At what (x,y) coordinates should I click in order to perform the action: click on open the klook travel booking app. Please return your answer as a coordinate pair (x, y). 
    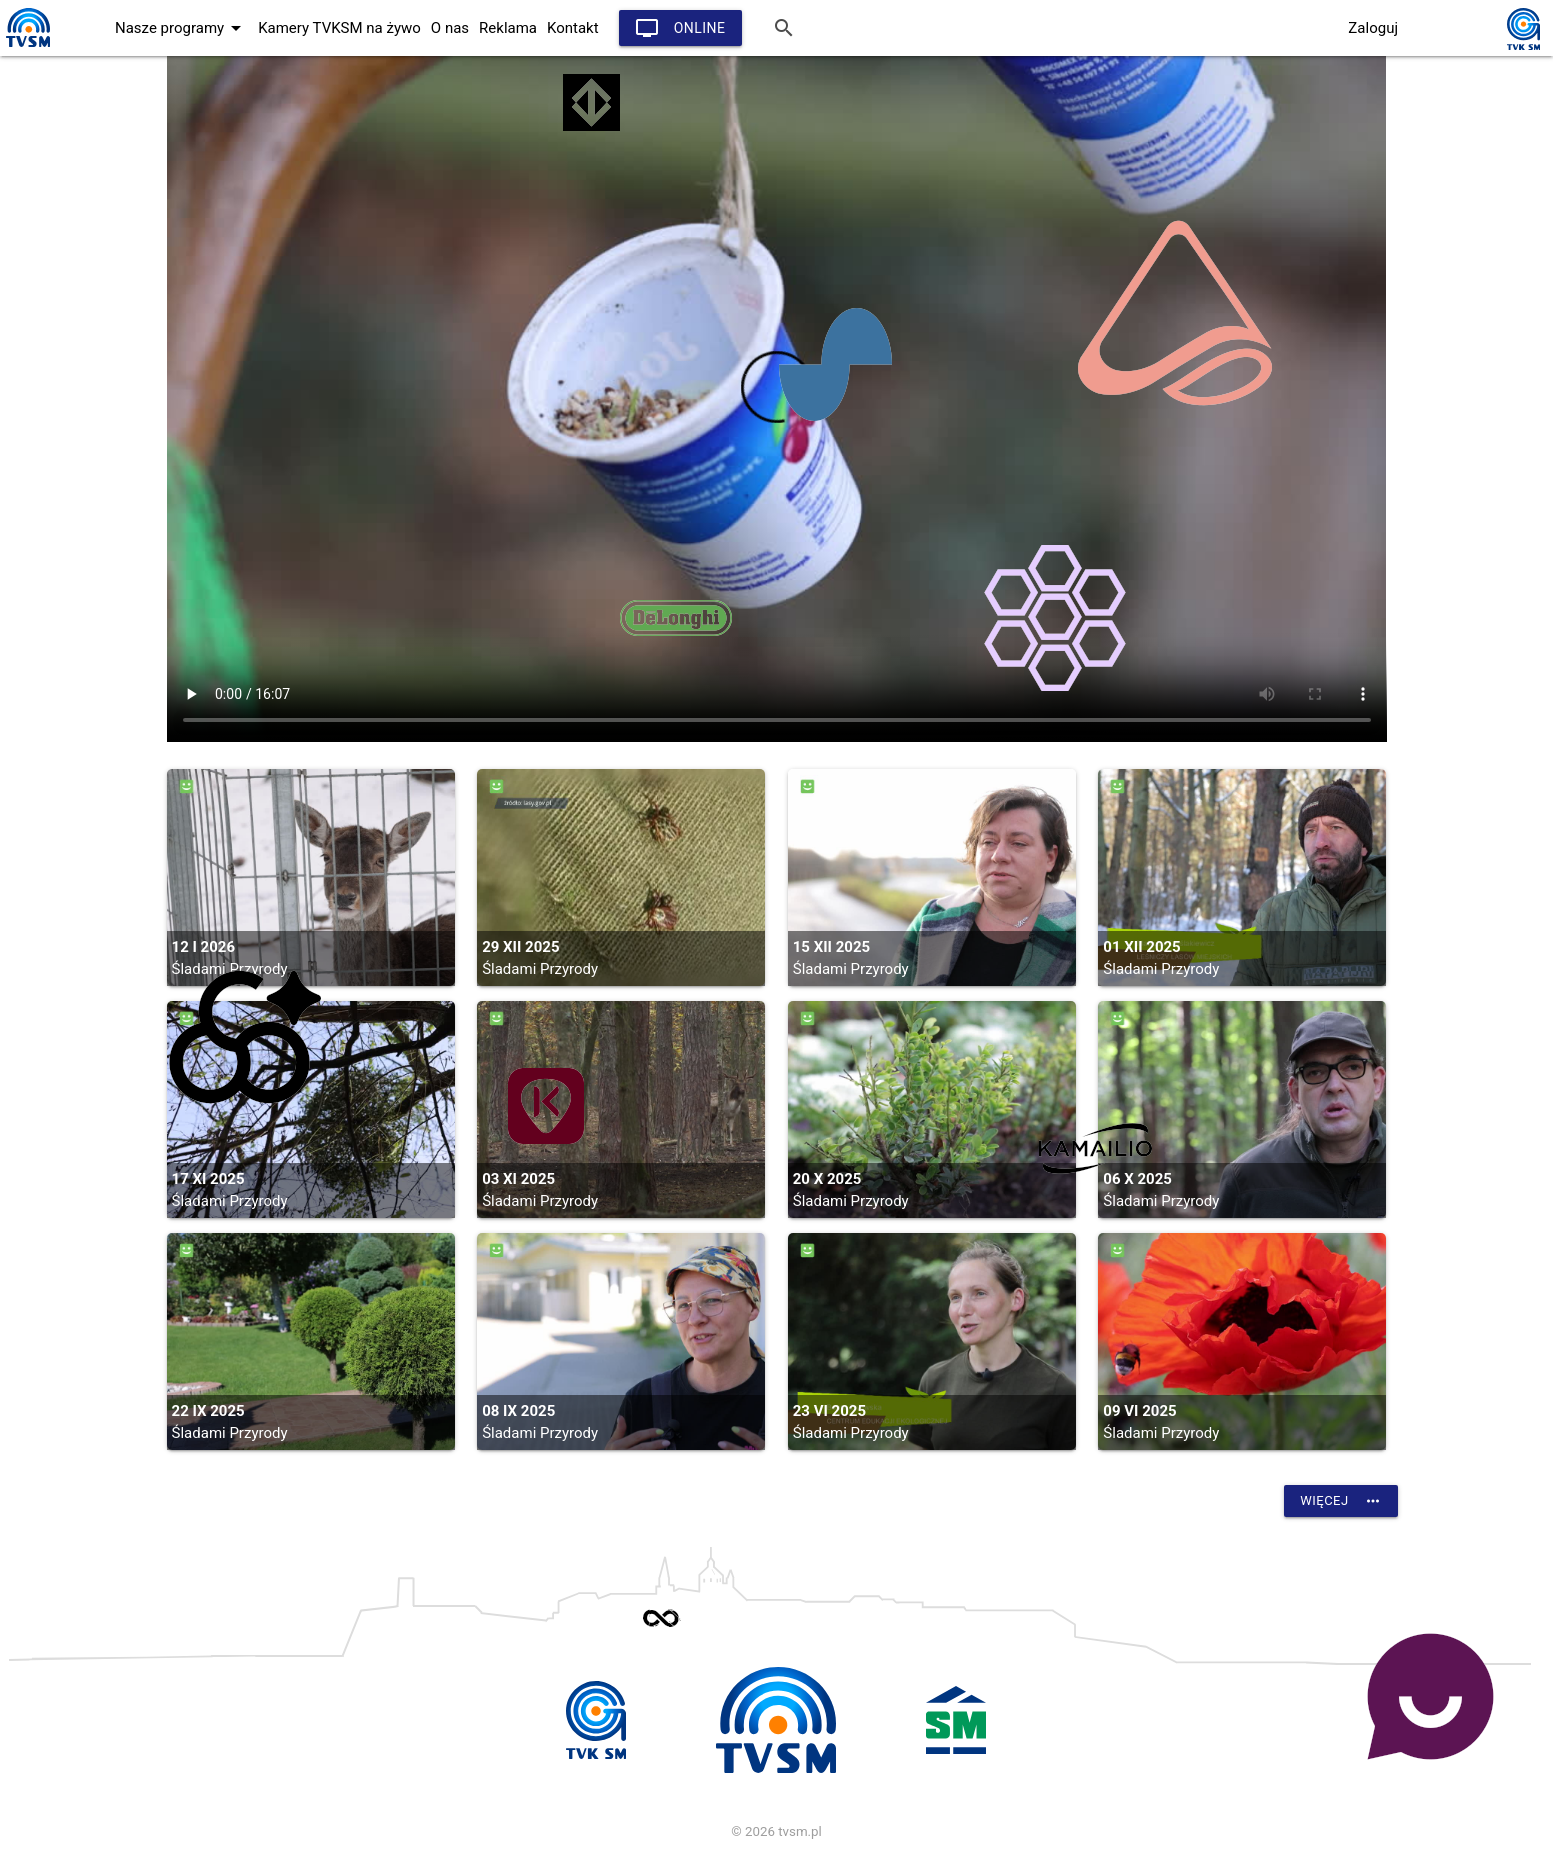
    Looking at the image, I should click on (546, 1106).